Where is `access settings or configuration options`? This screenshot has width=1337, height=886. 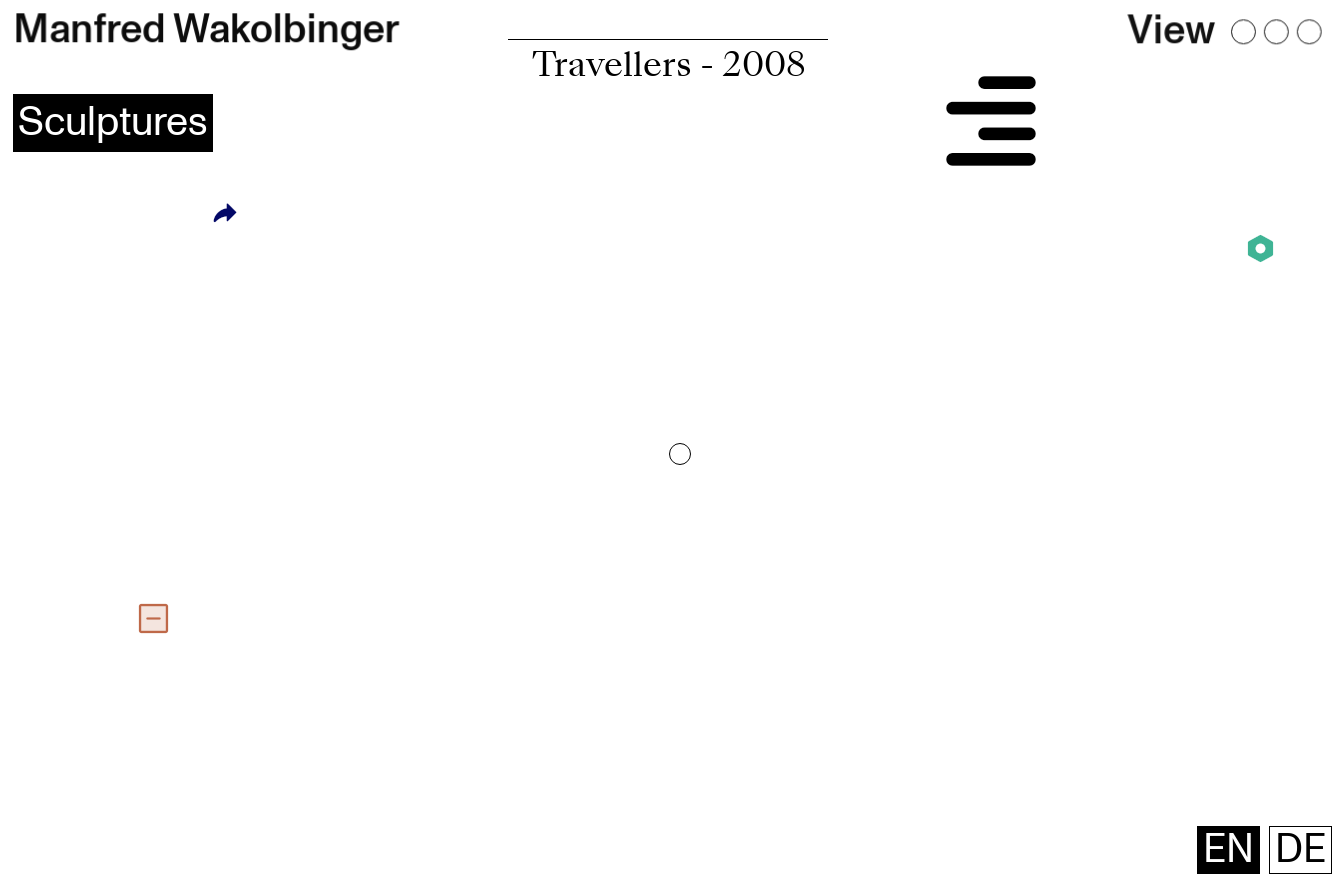
access settings or configuration options is located at coordinates (1260, 248).